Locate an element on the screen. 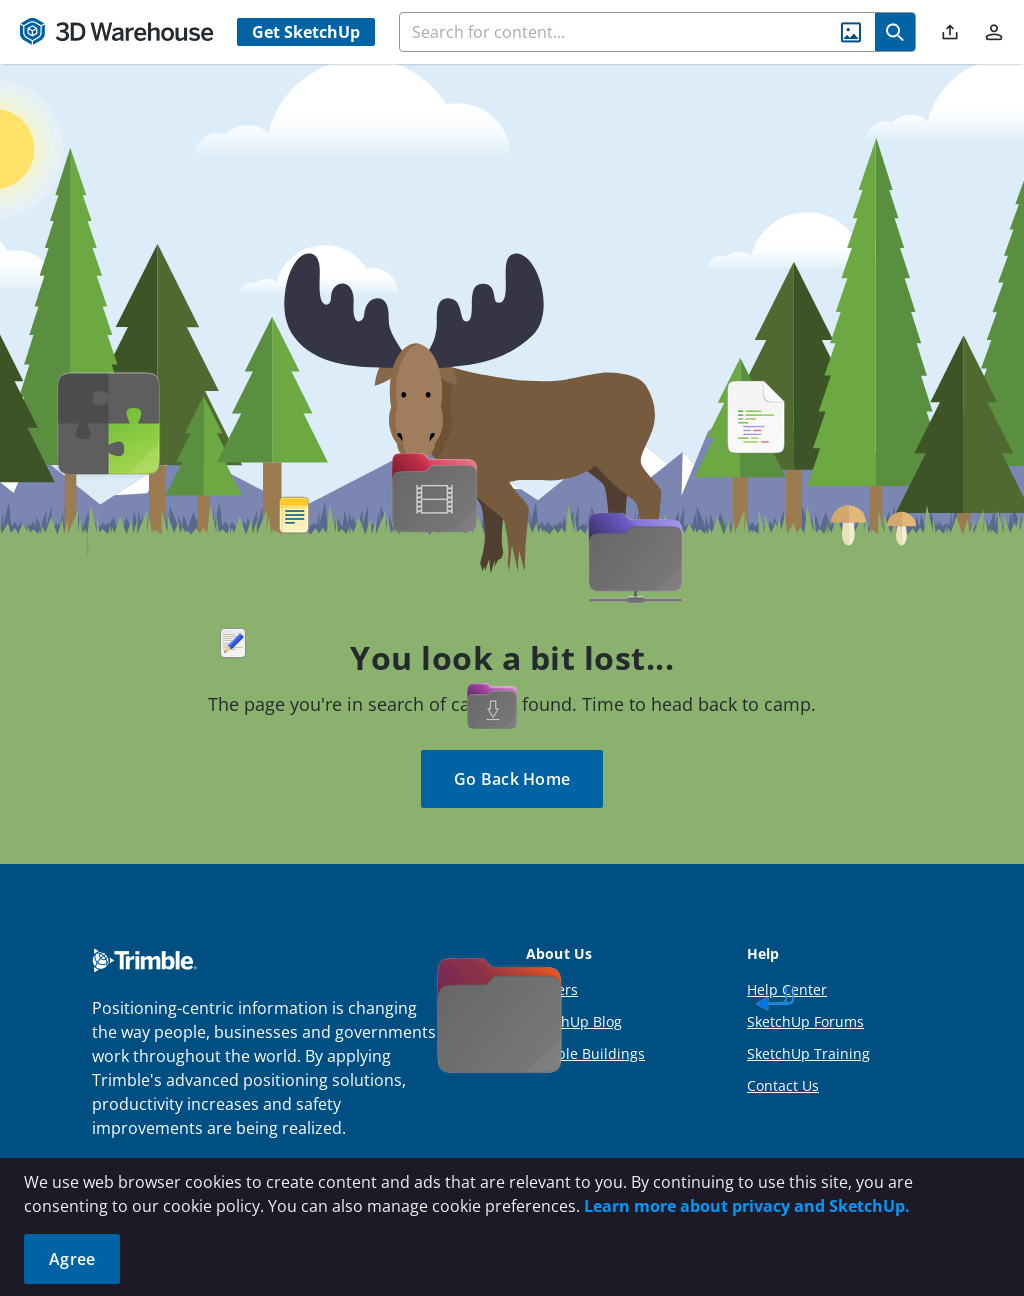 This screenshot has height=1296, width=1024. access your downloads folder is located at coordinates (492, 706).